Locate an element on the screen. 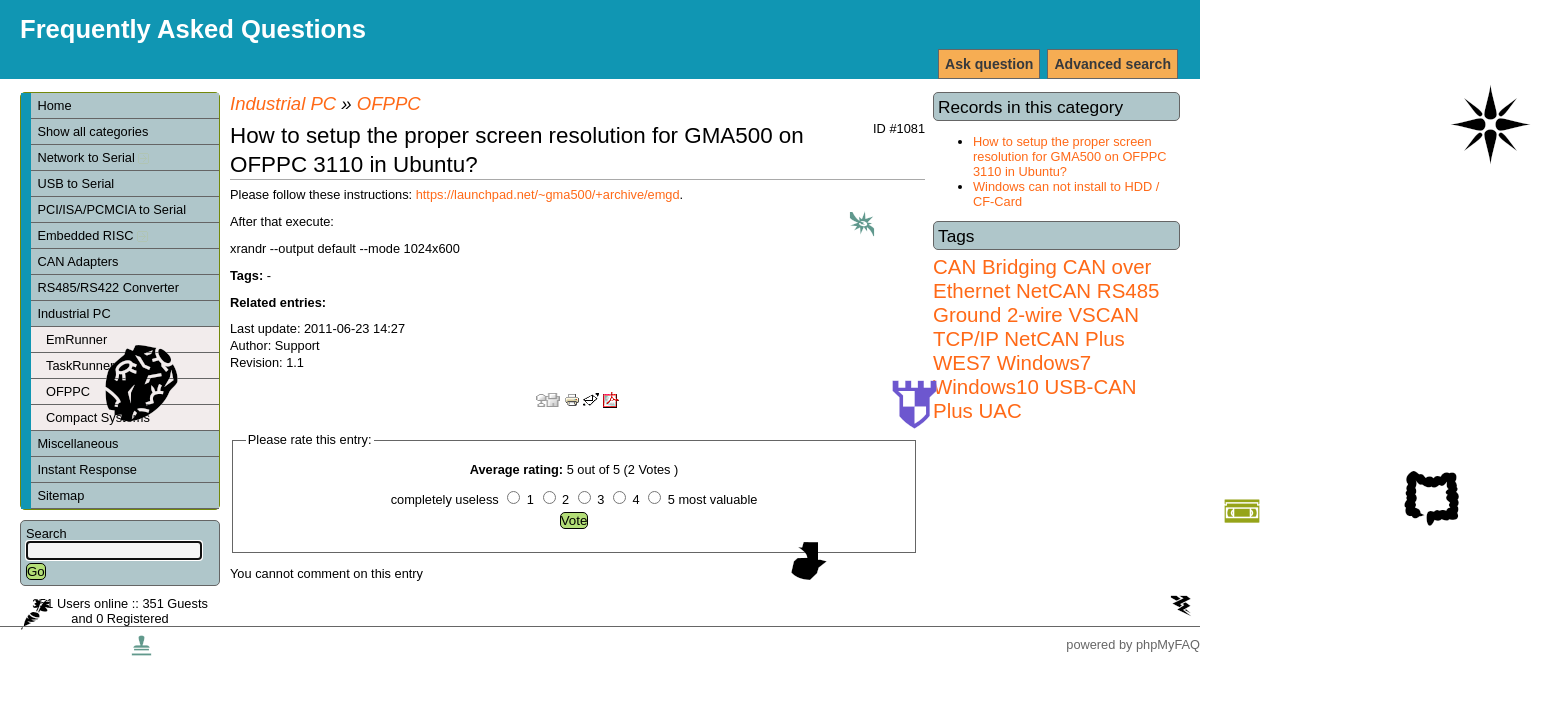 The height and width of the screenshot is (720, 1543). apply a stamp or seal to a document is located at coordinates (141, 645).